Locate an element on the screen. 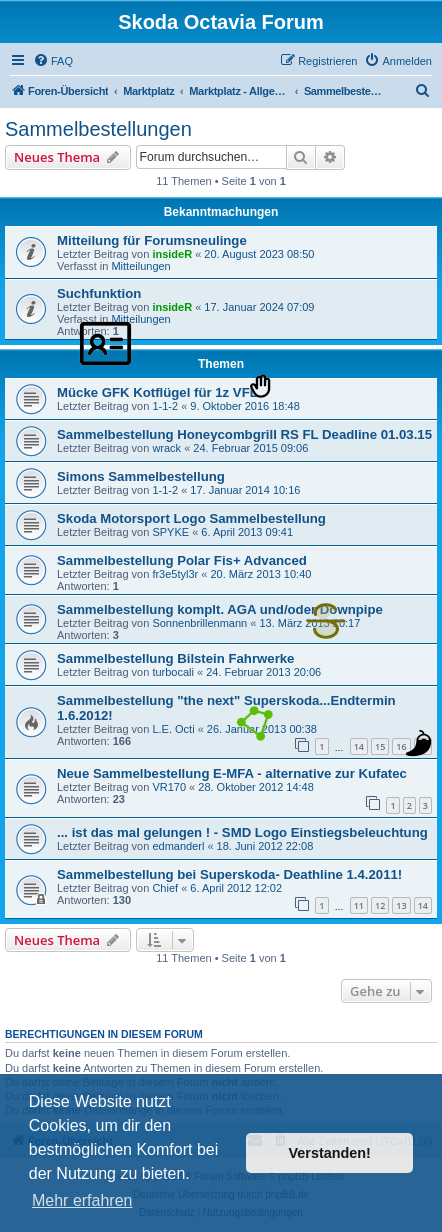 This screenshot has height=1232, width=442. view profile or account information is located at coordinates (105, 343).